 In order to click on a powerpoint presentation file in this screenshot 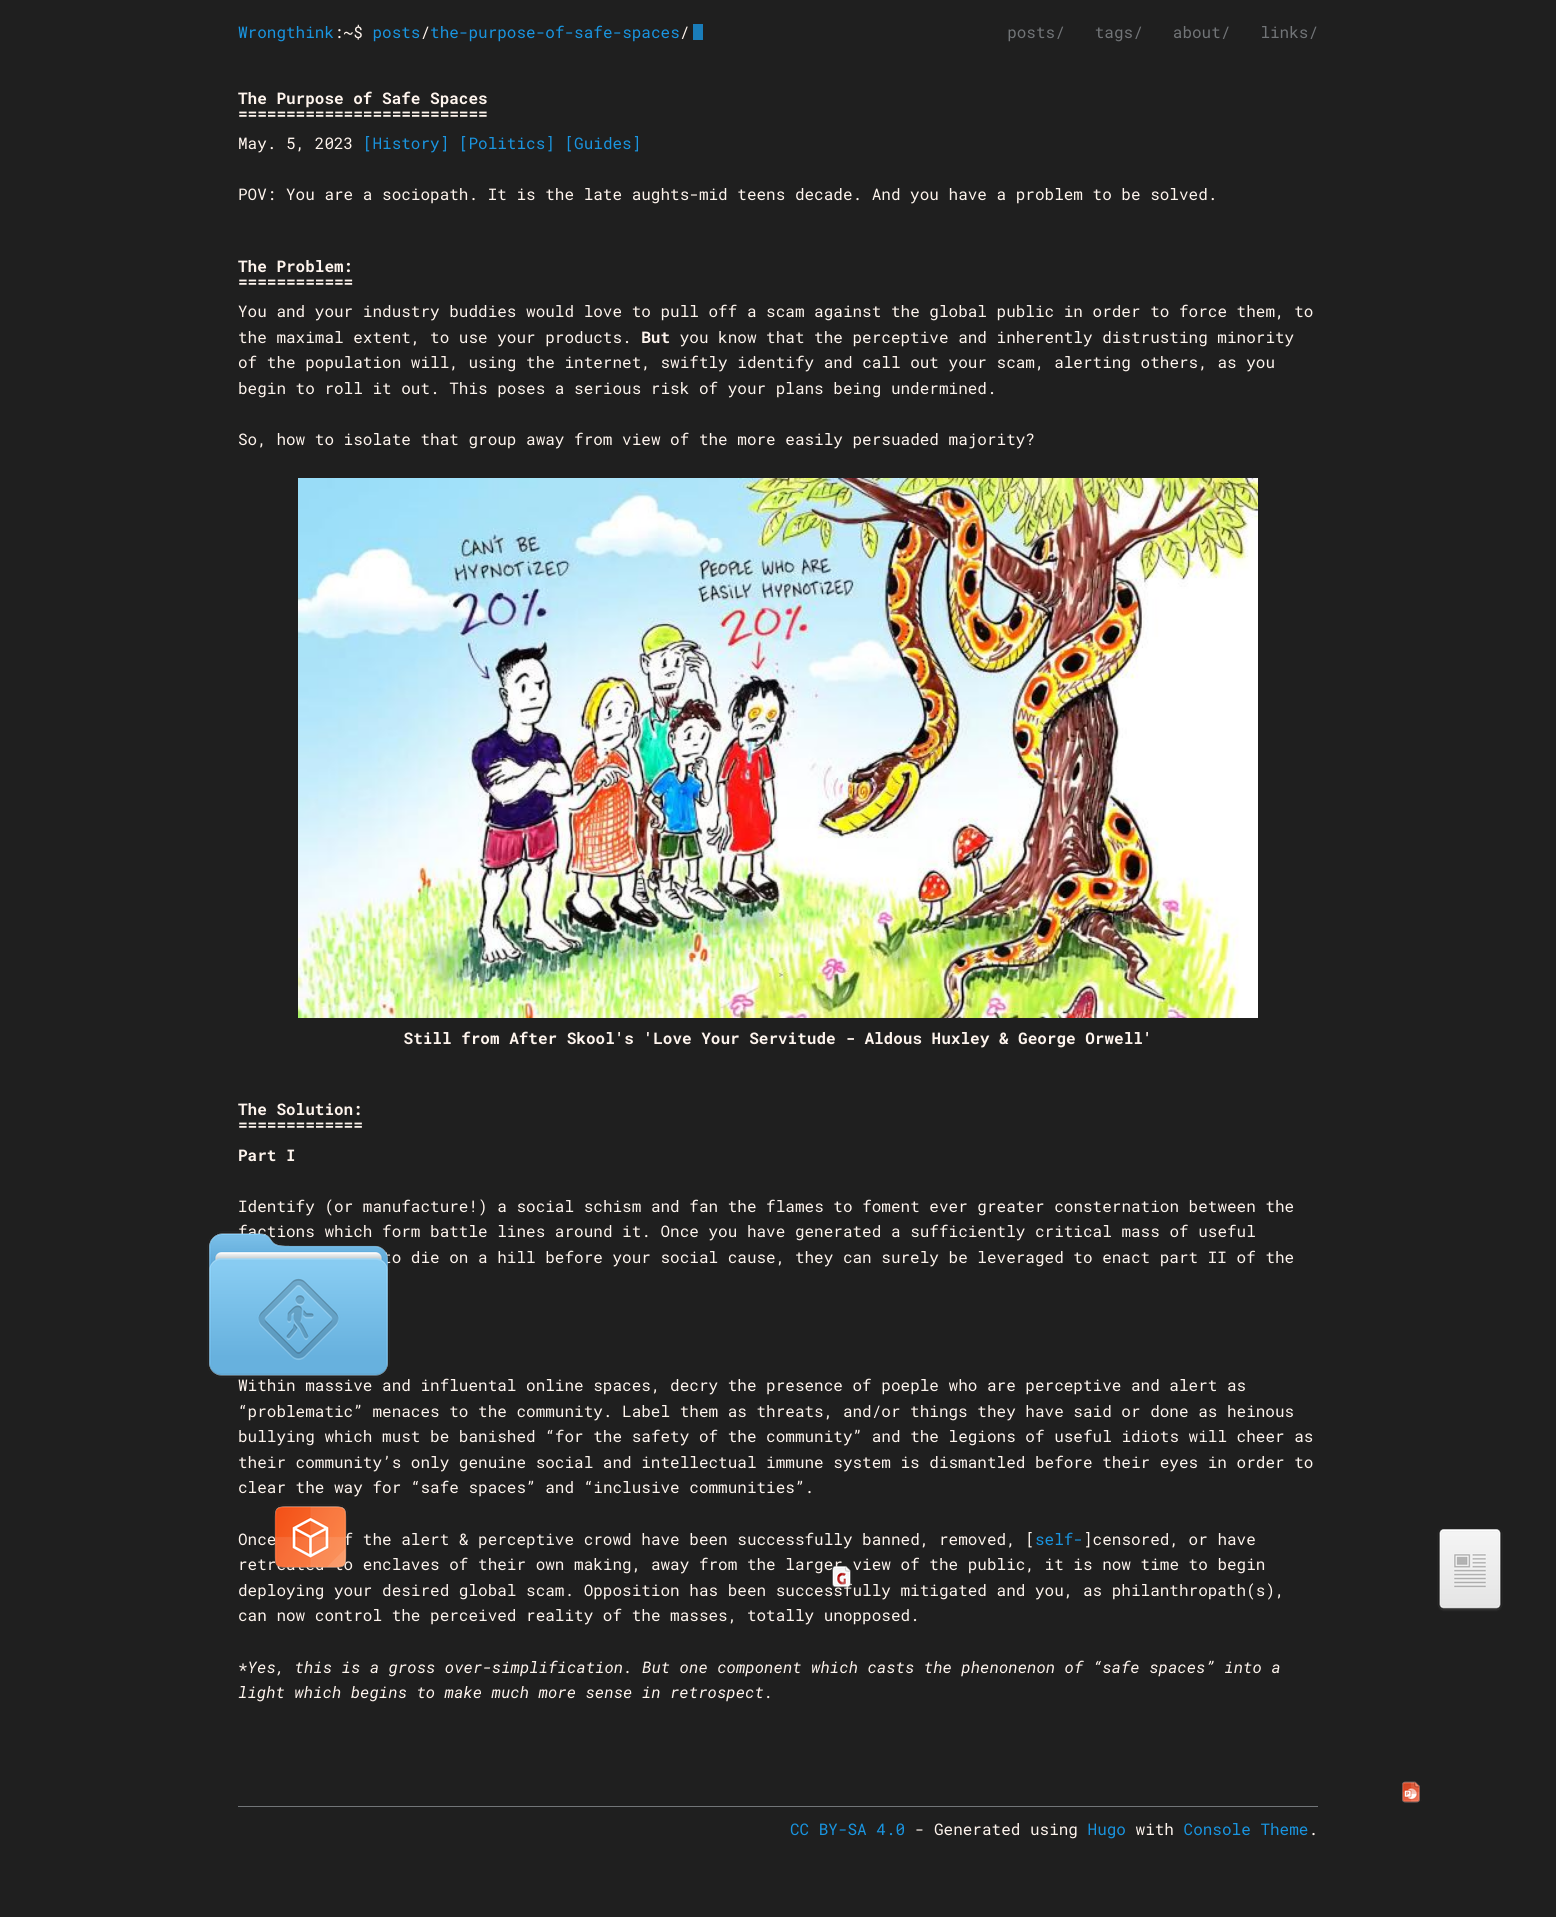, I will do `click(1411, 1792)`.